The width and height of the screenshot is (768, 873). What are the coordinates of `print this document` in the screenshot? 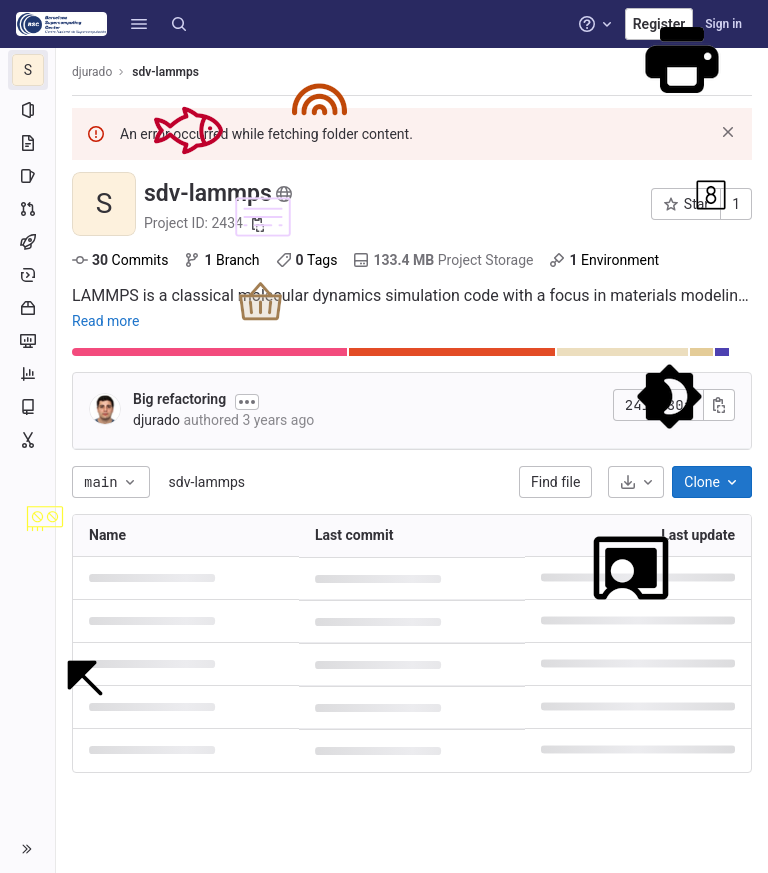 It's located at (682, 60).